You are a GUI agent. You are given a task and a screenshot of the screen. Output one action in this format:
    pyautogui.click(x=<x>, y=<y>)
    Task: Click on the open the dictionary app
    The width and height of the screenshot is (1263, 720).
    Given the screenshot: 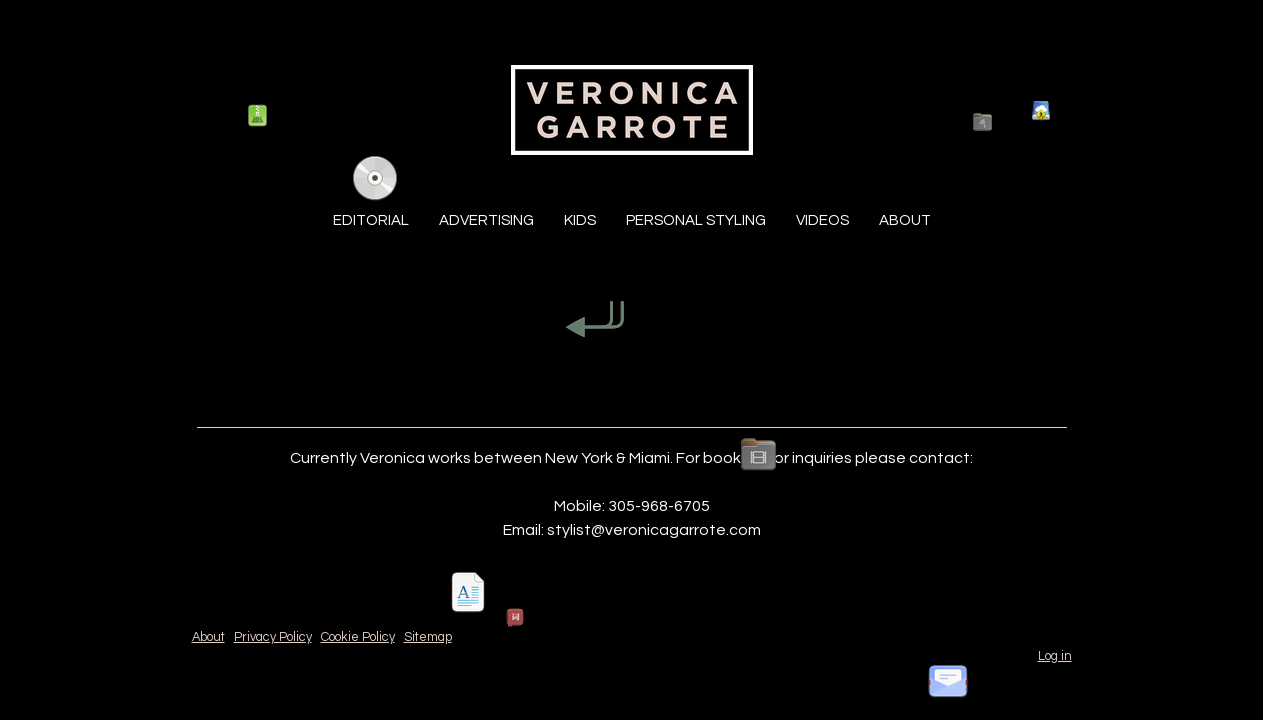 What is the action you would take?
    pyautogui.click(x=515, y=617)
    